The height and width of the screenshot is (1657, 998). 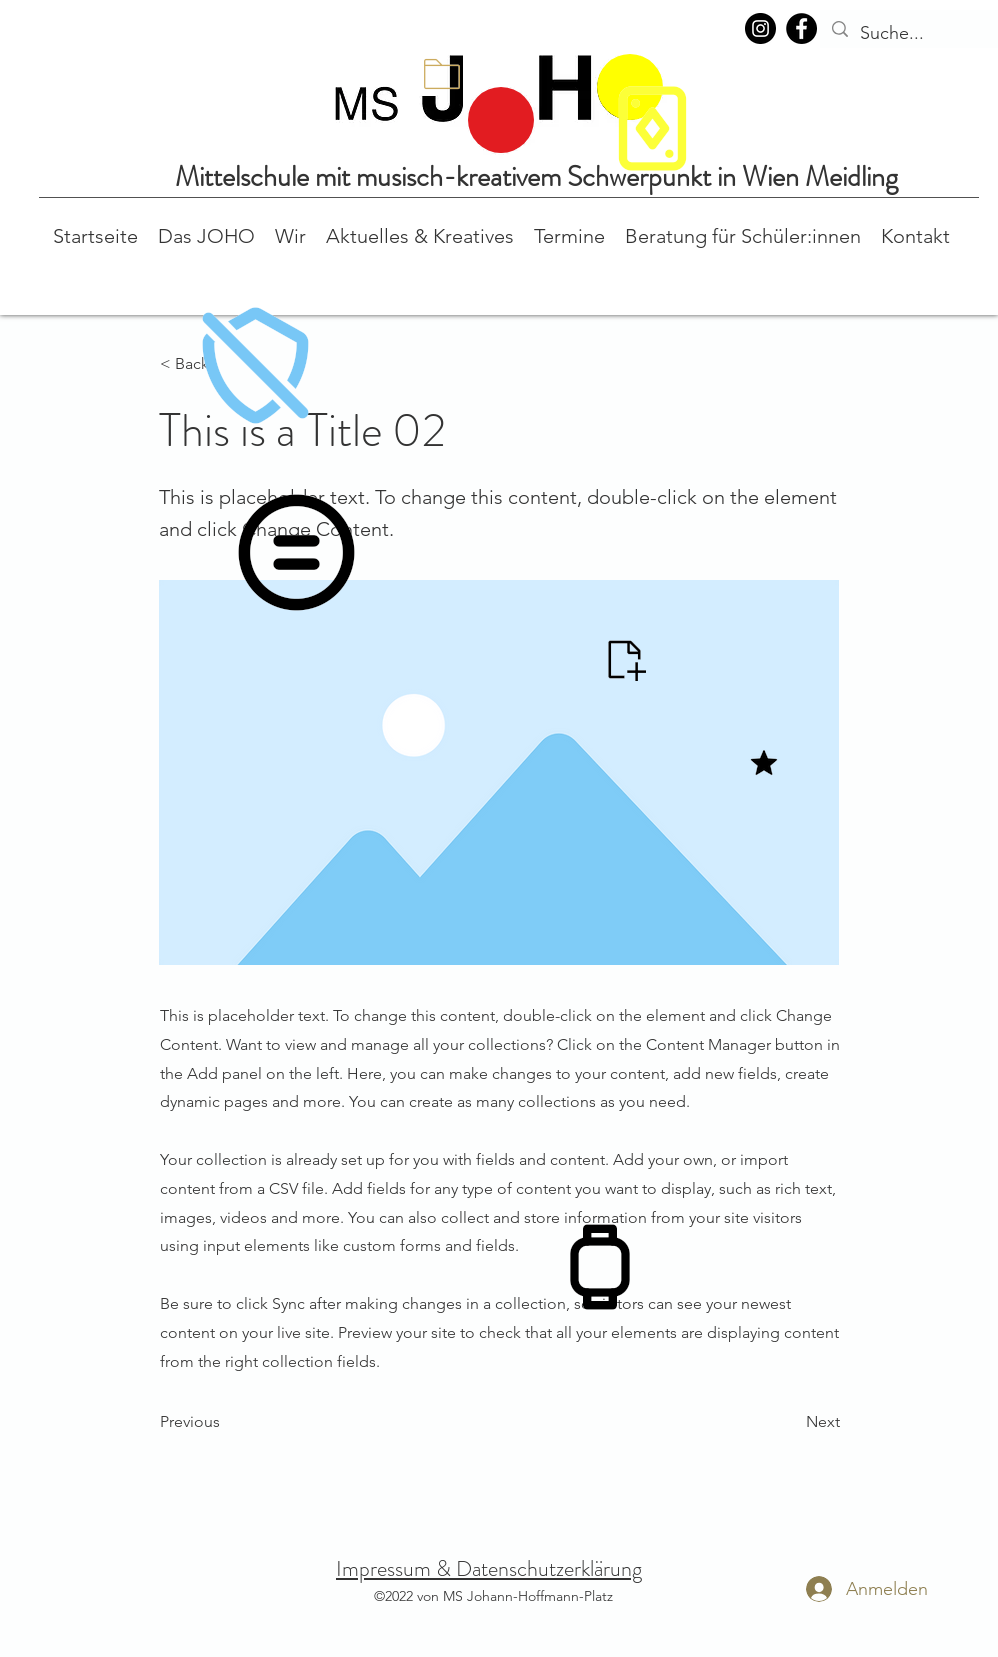 What do you see at coordinates (624, 659) in the screenshot?
I see `create a new file` at bounding box center [624, 659].